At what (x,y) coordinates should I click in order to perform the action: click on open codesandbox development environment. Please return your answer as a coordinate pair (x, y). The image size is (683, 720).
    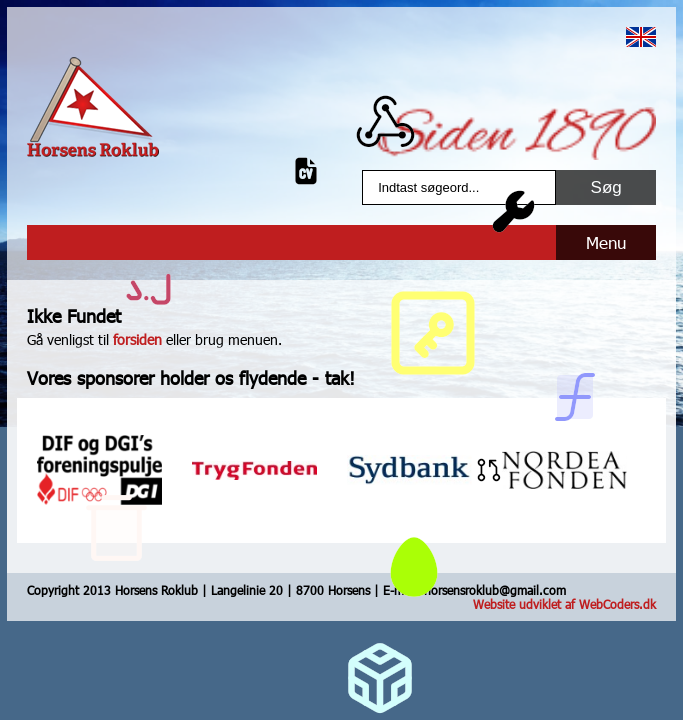
    Looking at the image, I should click on (380, 678).